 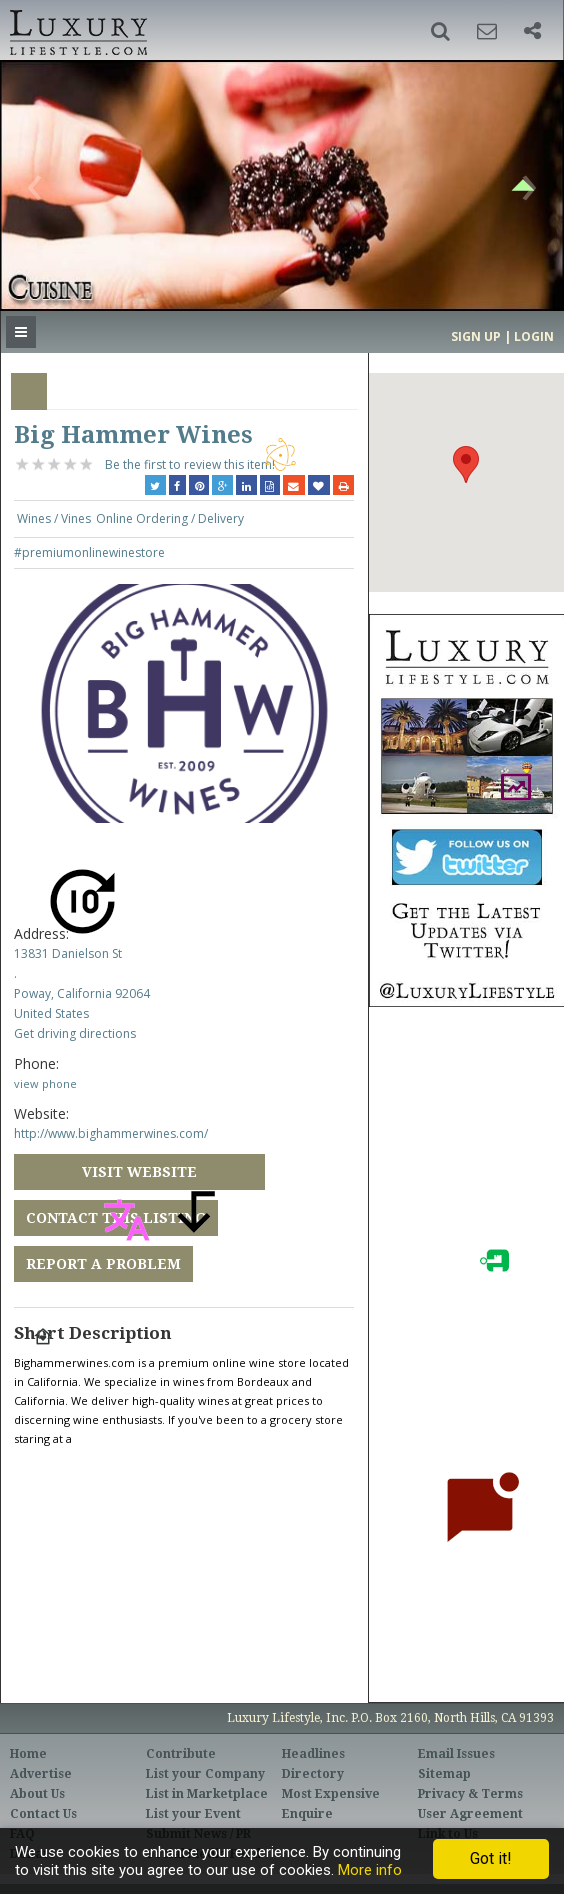 I want to click on translate text to another language, so click(x=126, y=1221).